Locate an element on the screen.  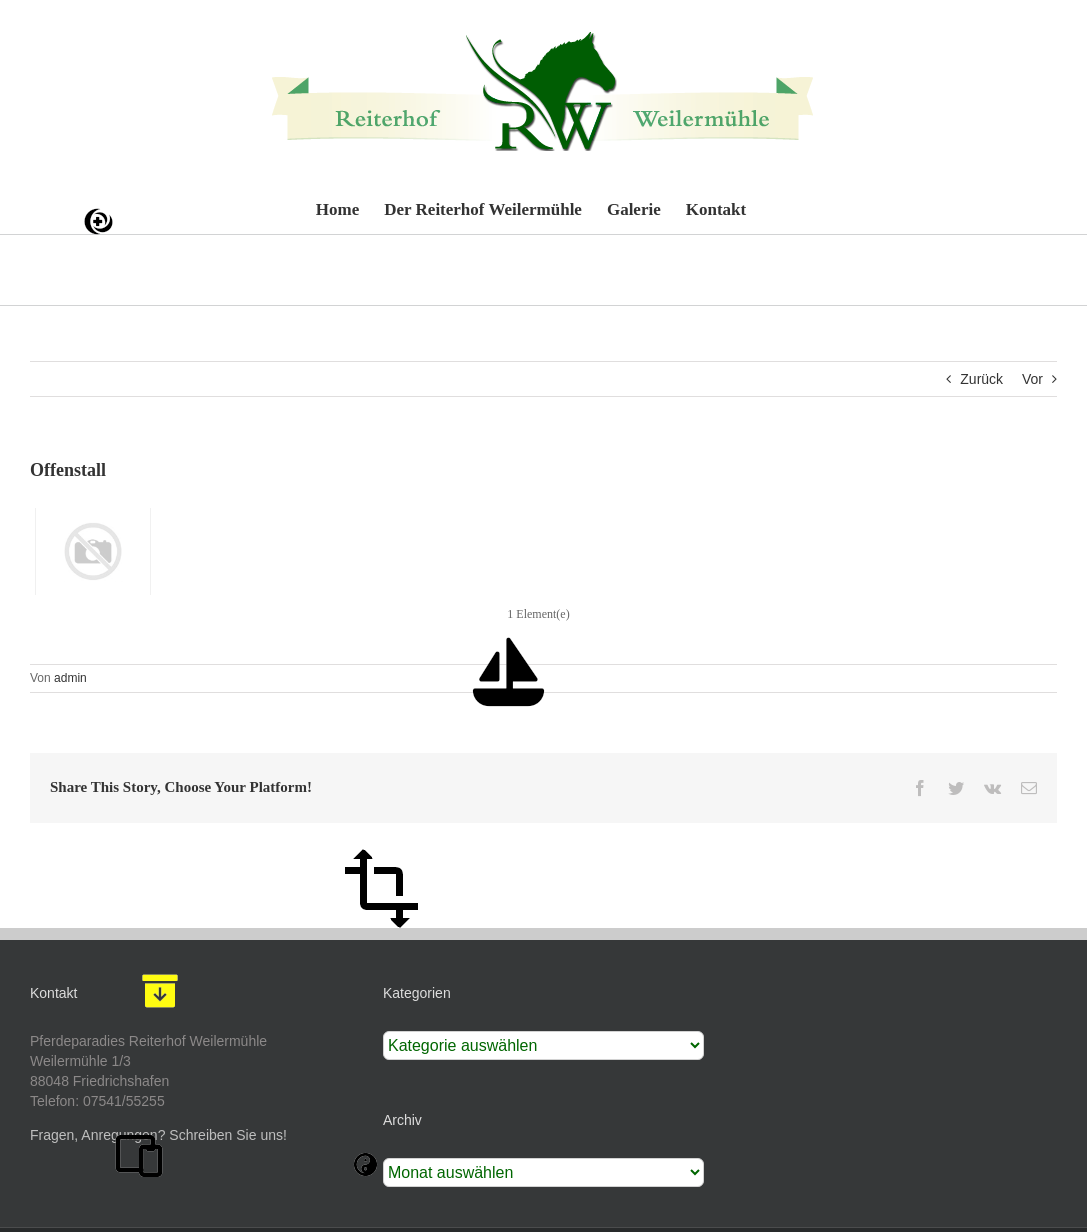
transform or resize an image is located at coordinates (381, 888).